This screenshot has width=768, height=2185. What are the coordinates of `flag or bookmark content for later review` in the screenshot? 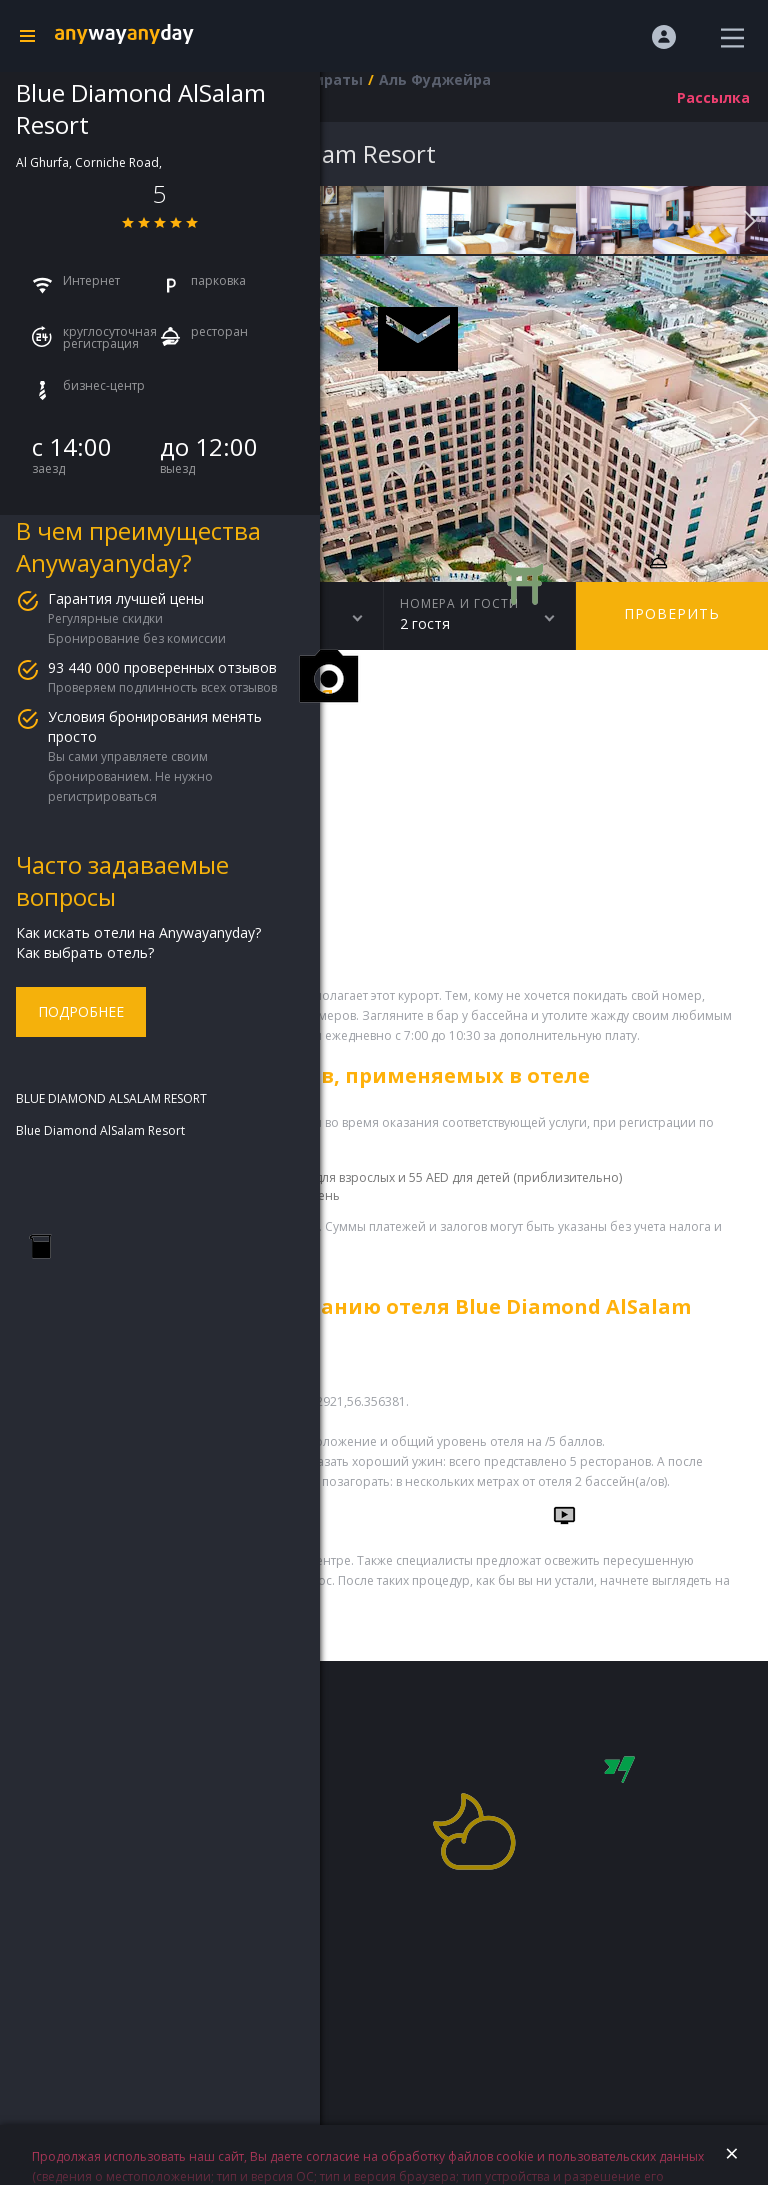 It's located at (619, 1768).